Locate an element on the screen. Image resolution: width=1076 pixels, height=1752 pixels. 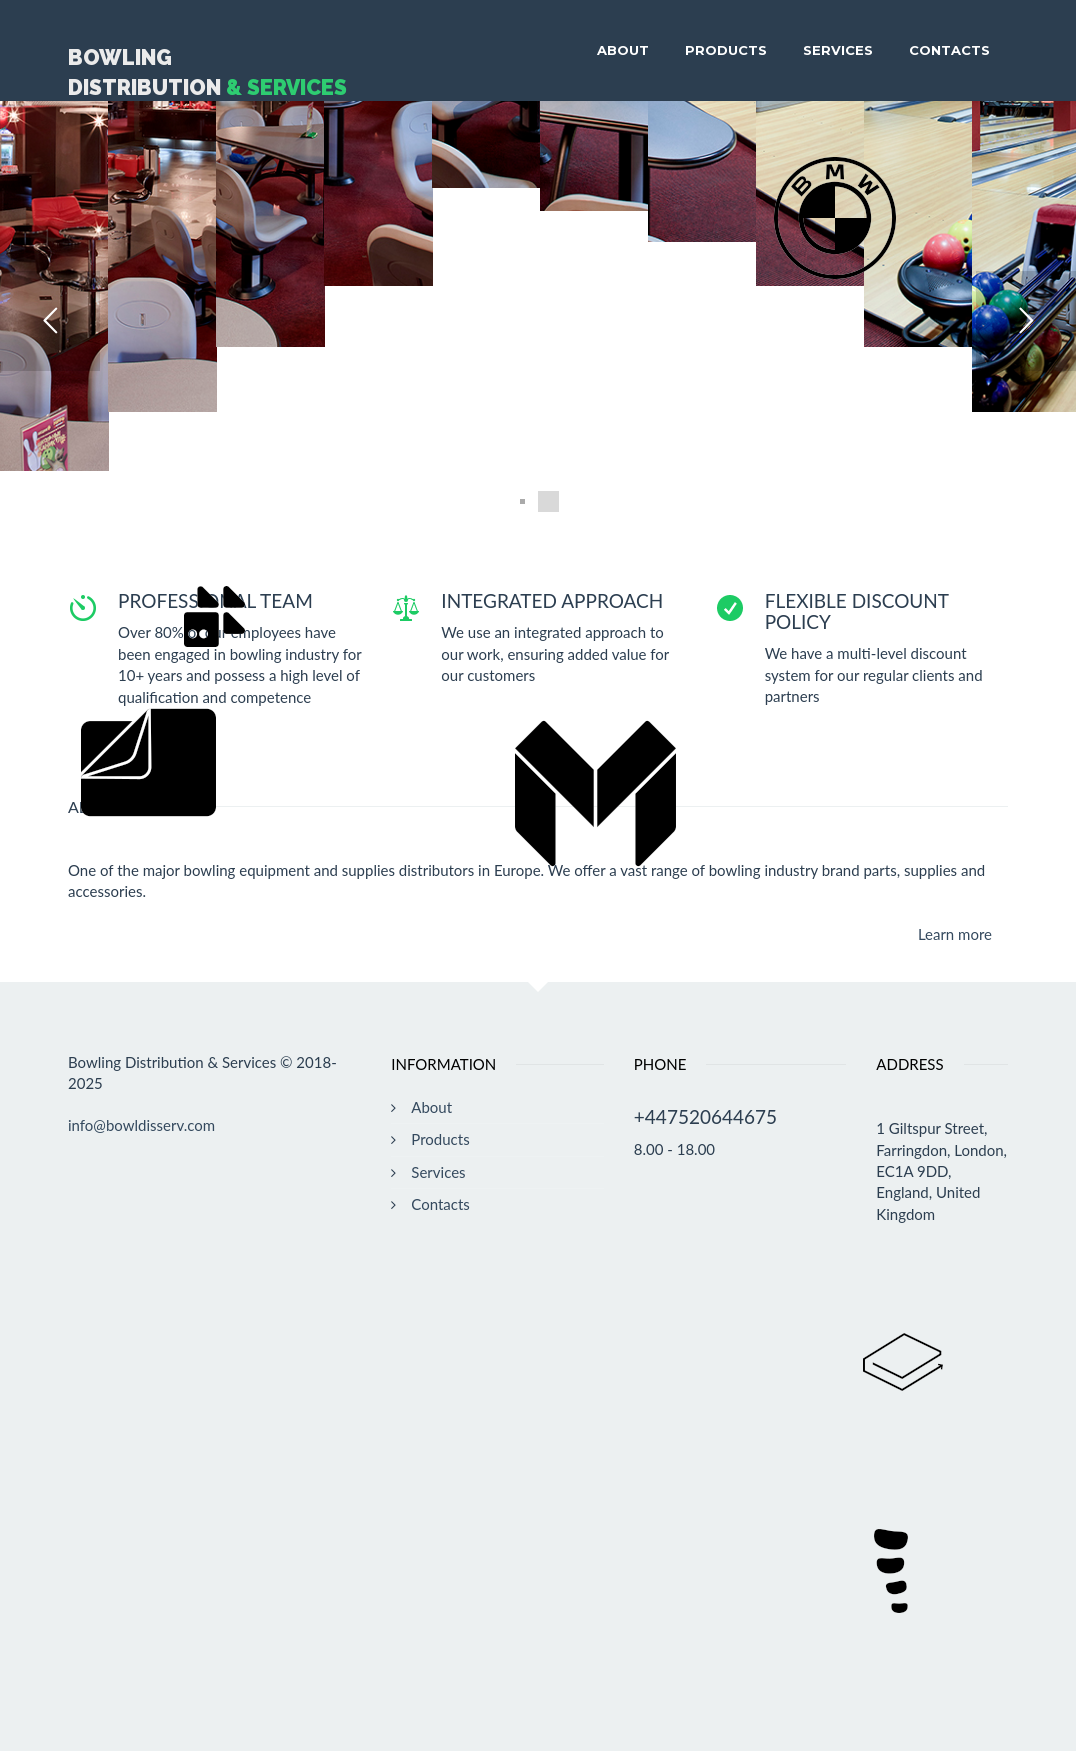
spine game engine logo is located at coordinates (891, 1571).